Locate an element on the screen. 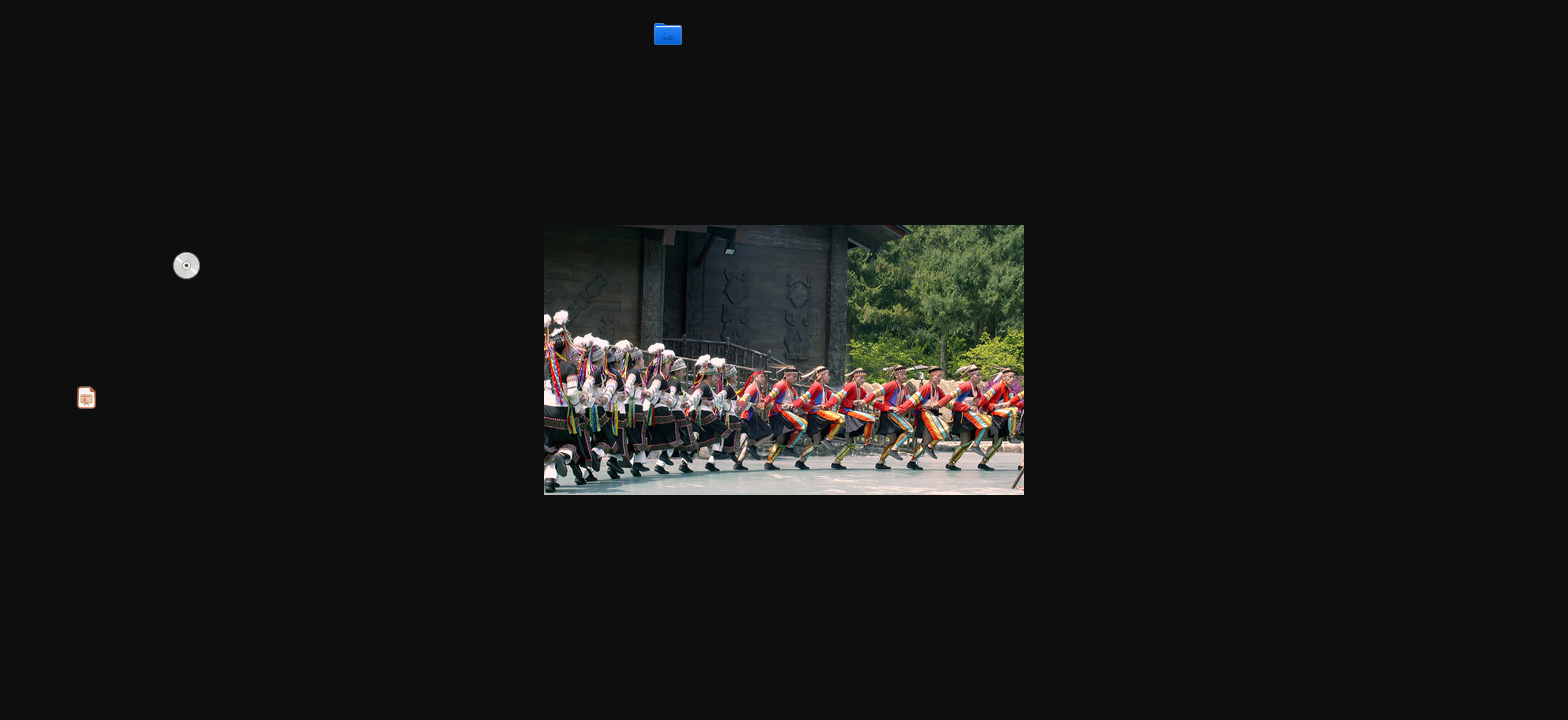 The image size is (1568, 720). open your images folder is located at coordinates (668, 34).